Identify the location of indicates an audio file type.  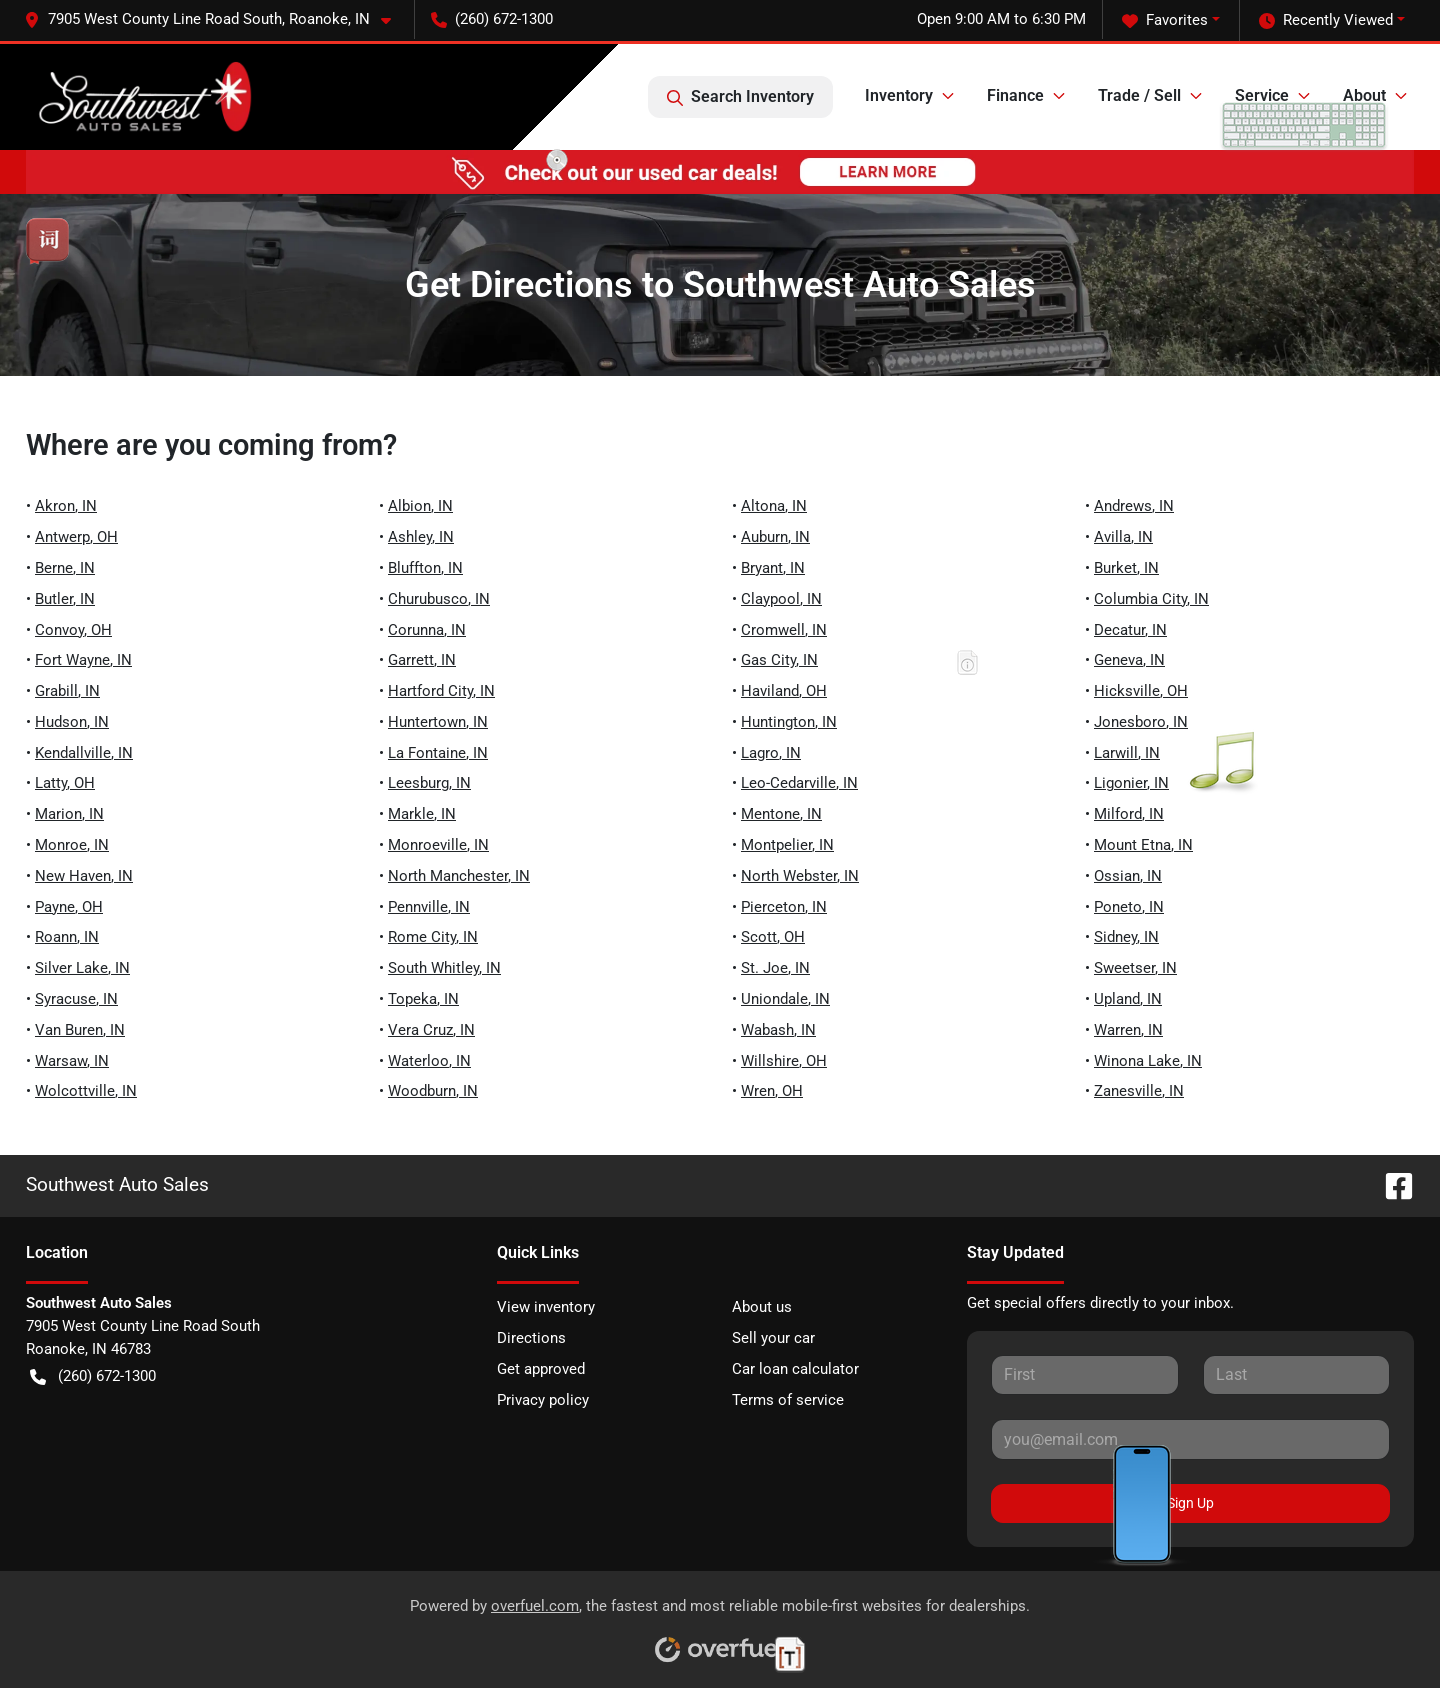
(1222, 761).